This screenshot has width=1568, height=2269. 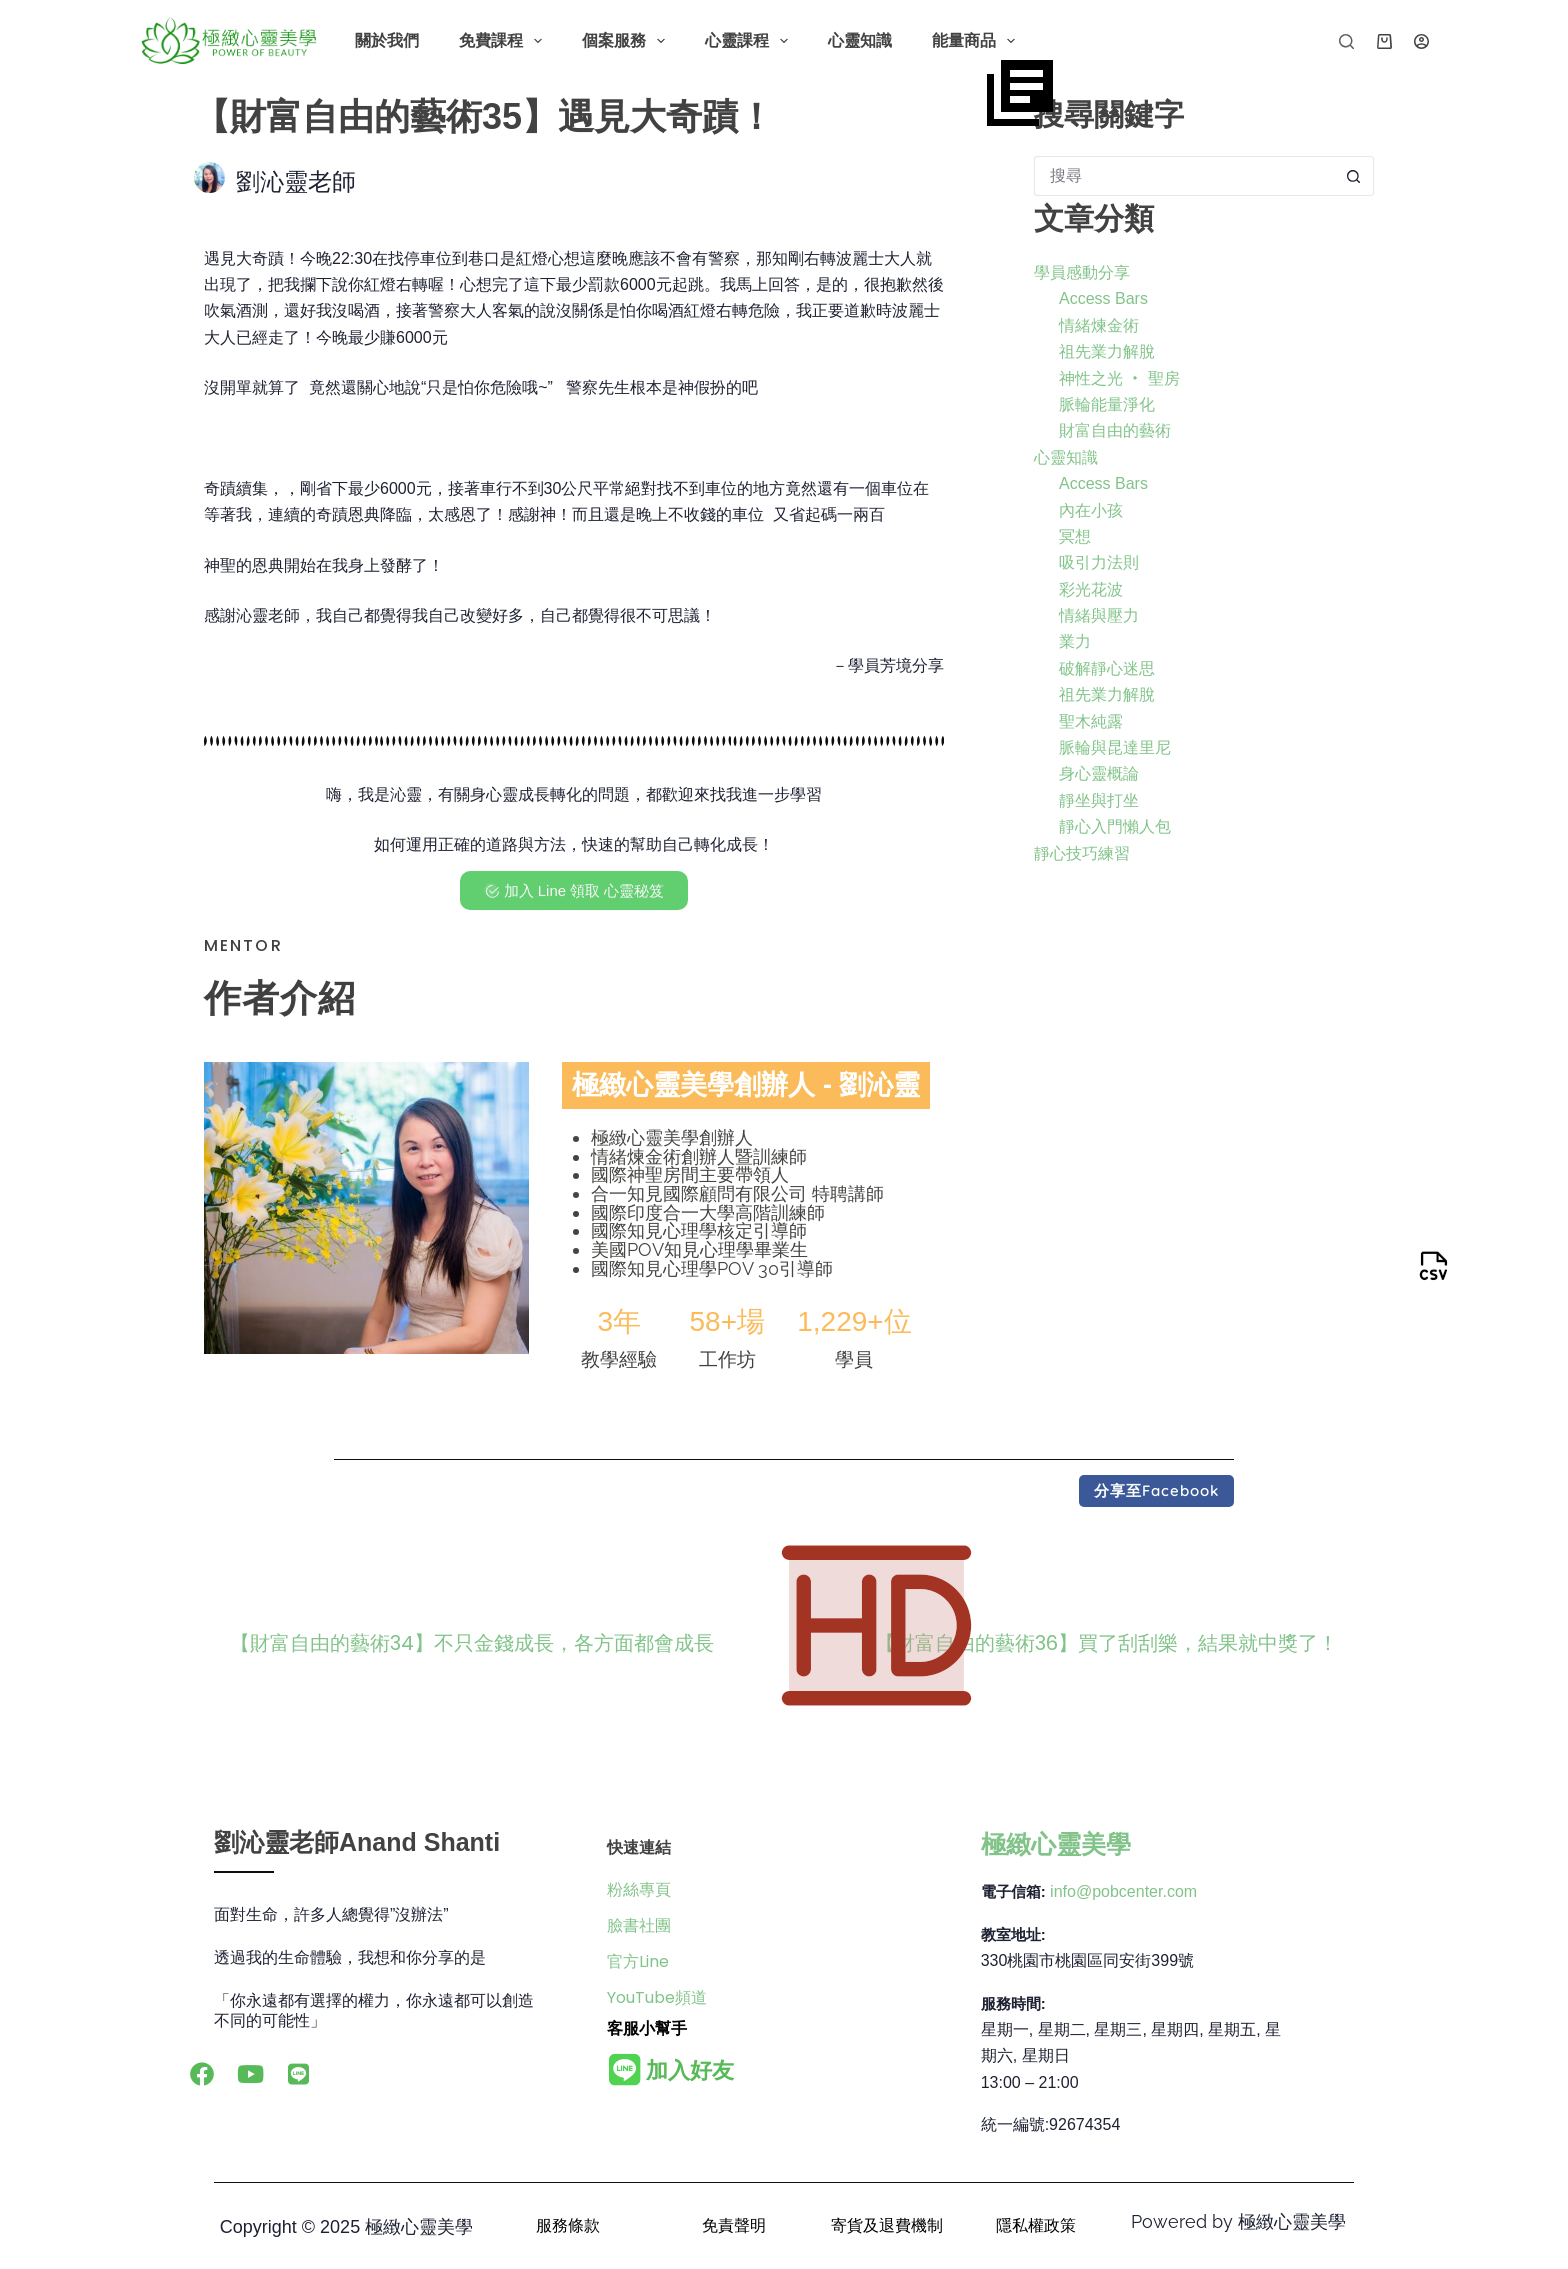 I want to click on access your document library, so click(x=1020, y=93).